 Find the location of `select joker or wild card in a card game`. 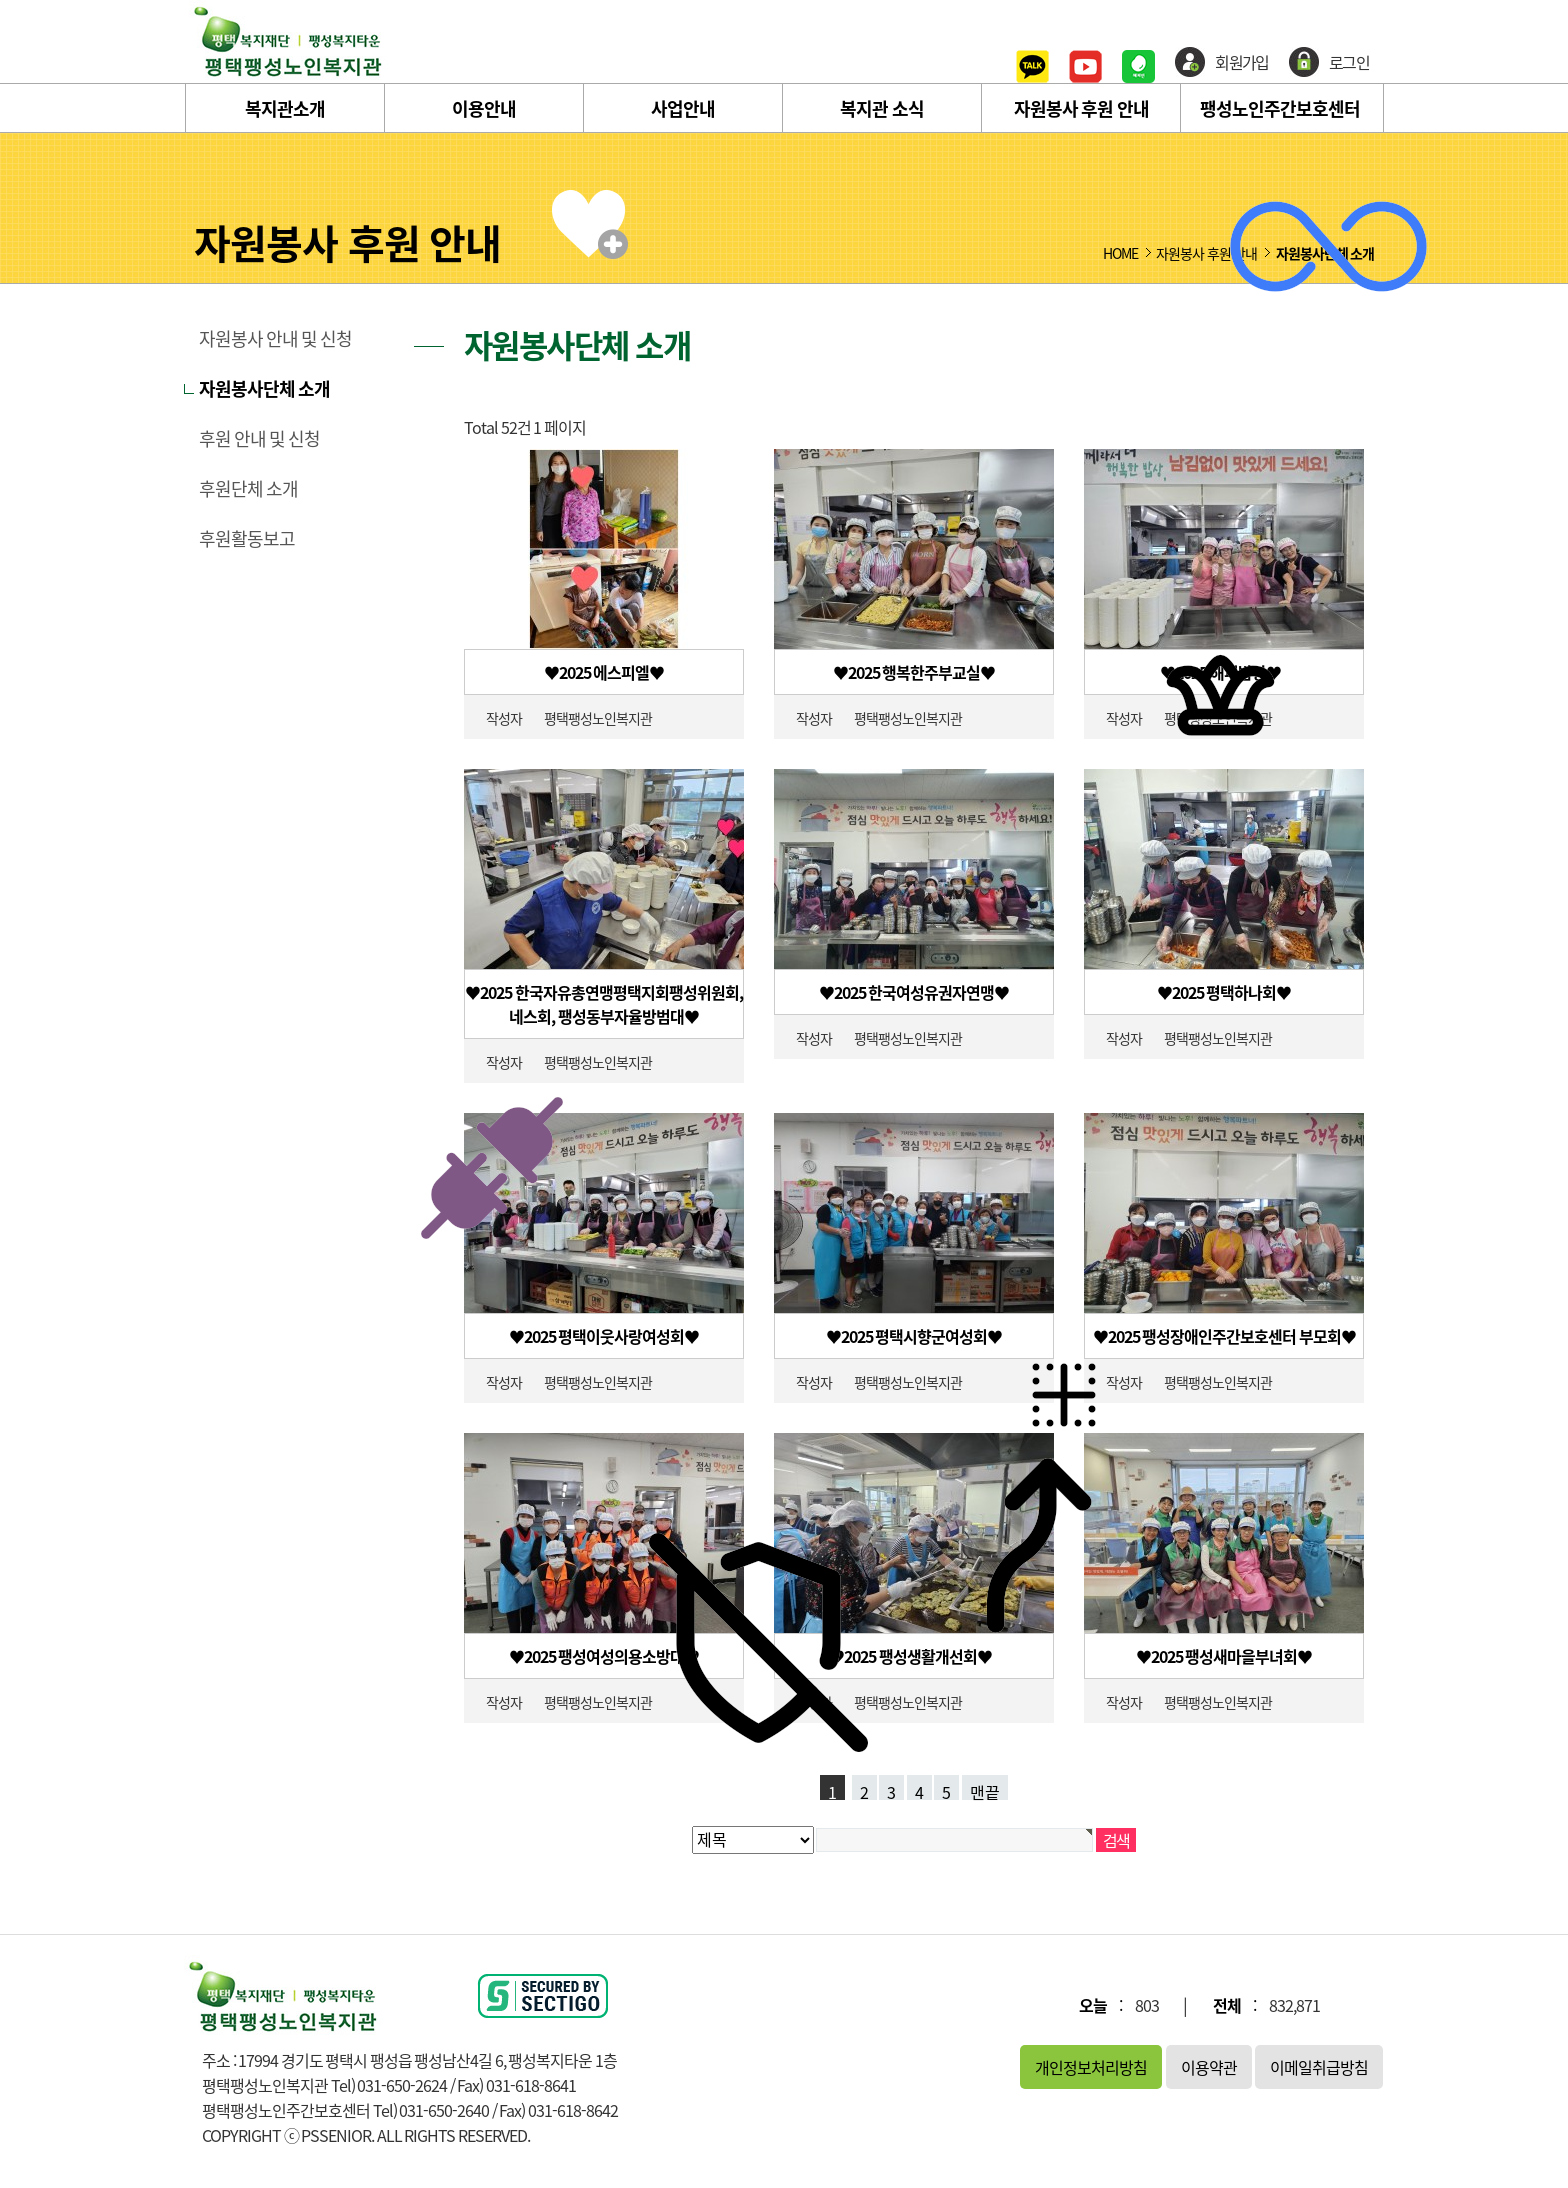

select joker or wild card in a card game is located at coordinates (1220, 692).